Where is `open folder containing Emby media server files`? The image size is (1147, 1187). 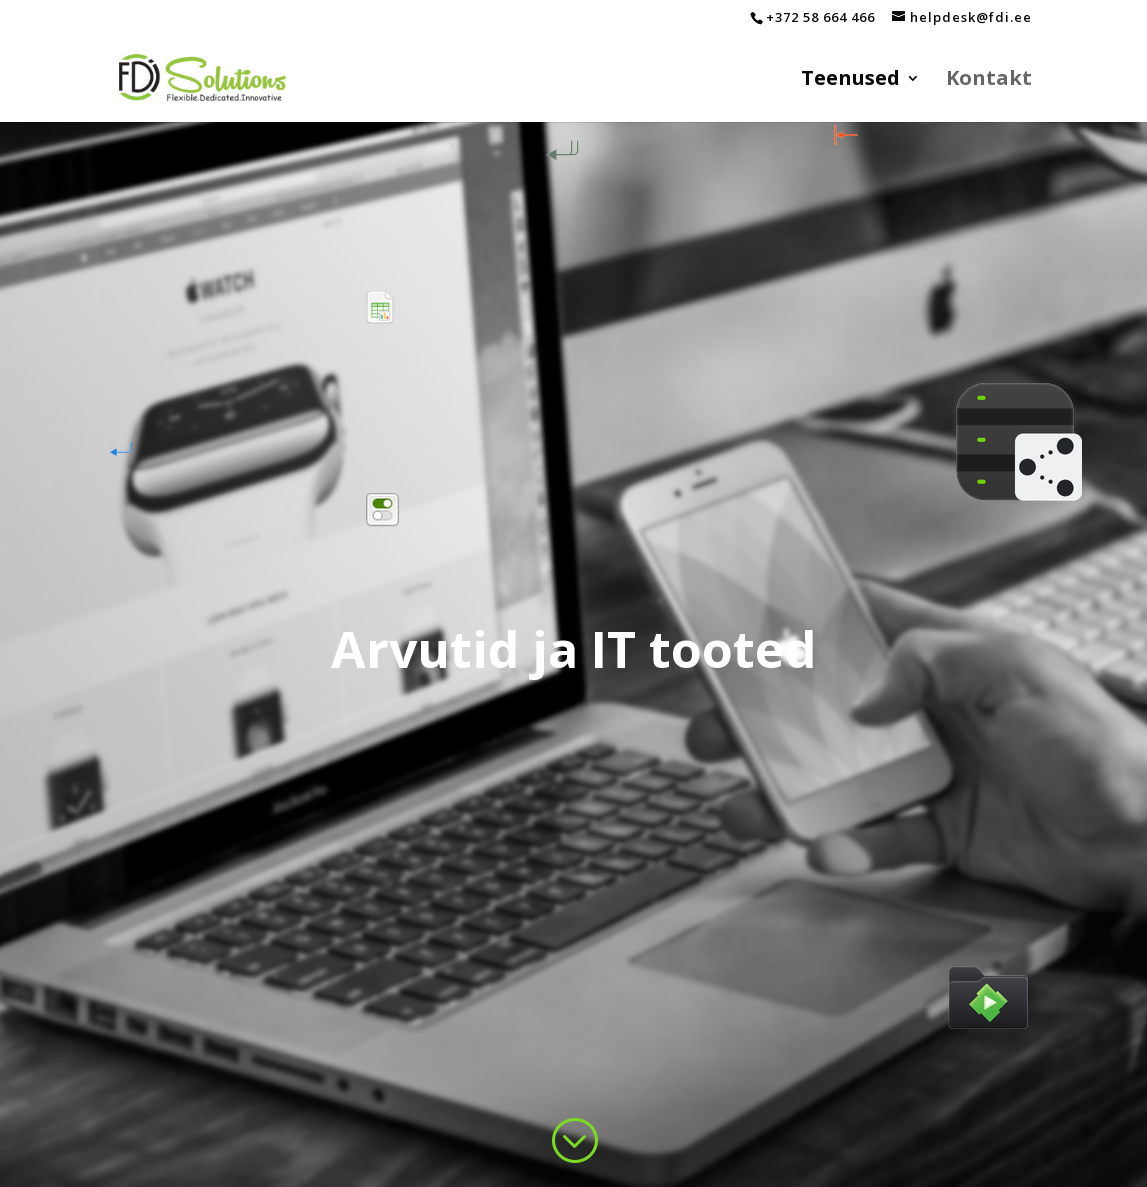 open folder containing Emby media server files is located at coordinates (988, 1000).